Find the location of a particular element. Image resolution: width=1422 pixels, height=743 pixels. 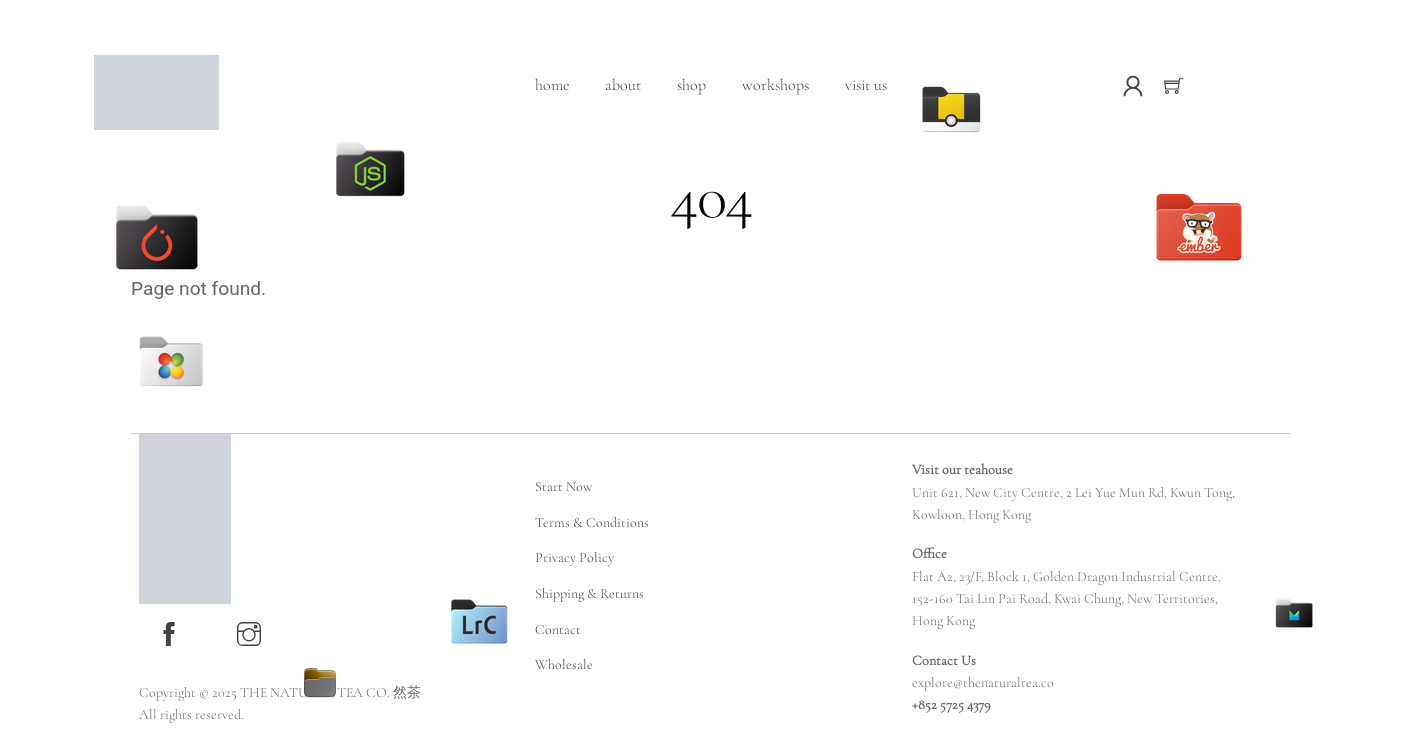

drop files here to move them into this folder is located at coordinates (320, 682).